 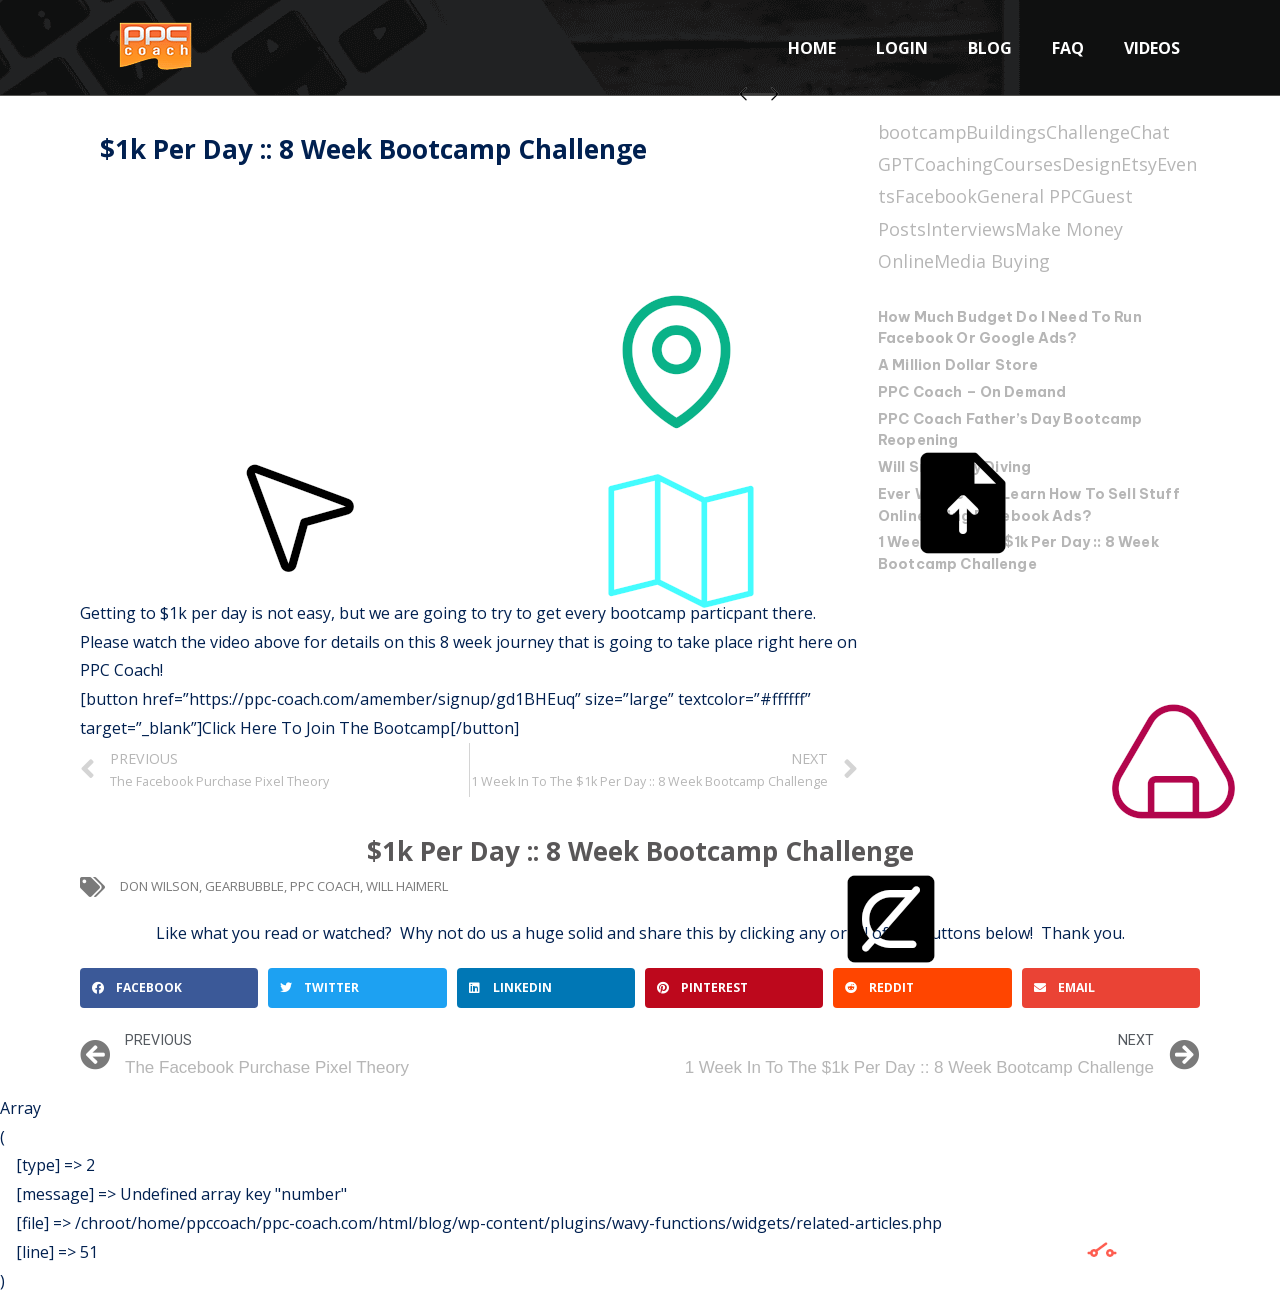 What do you see at coordinates (1102, 1253) in the screenshot?
I see `indicates circuit is disconnected or open` at bounding box center [1102, 1253].